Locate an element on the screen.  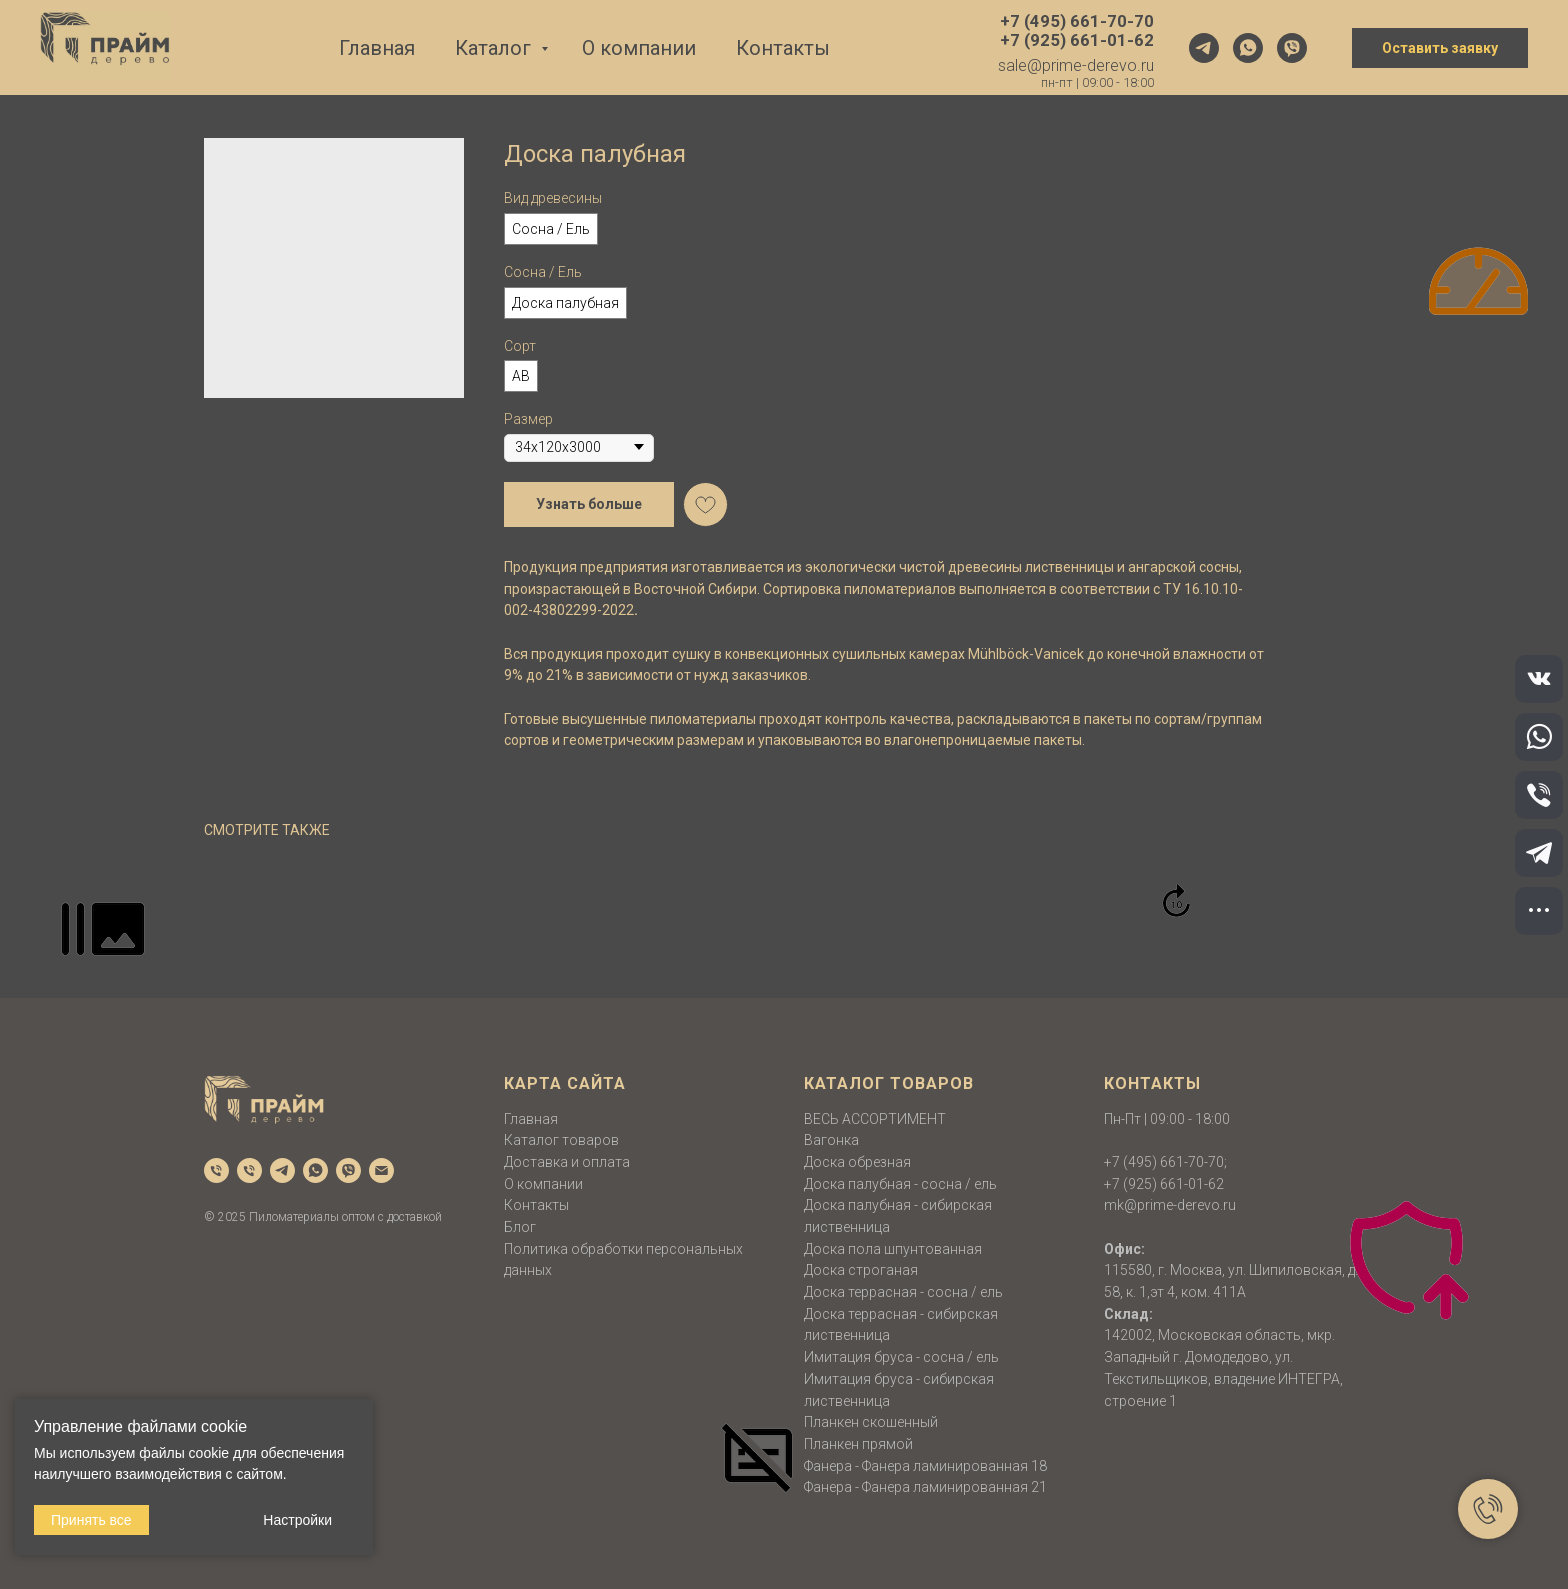
enable burst mode for rapid photo capture is located at coordinates (103, 929).